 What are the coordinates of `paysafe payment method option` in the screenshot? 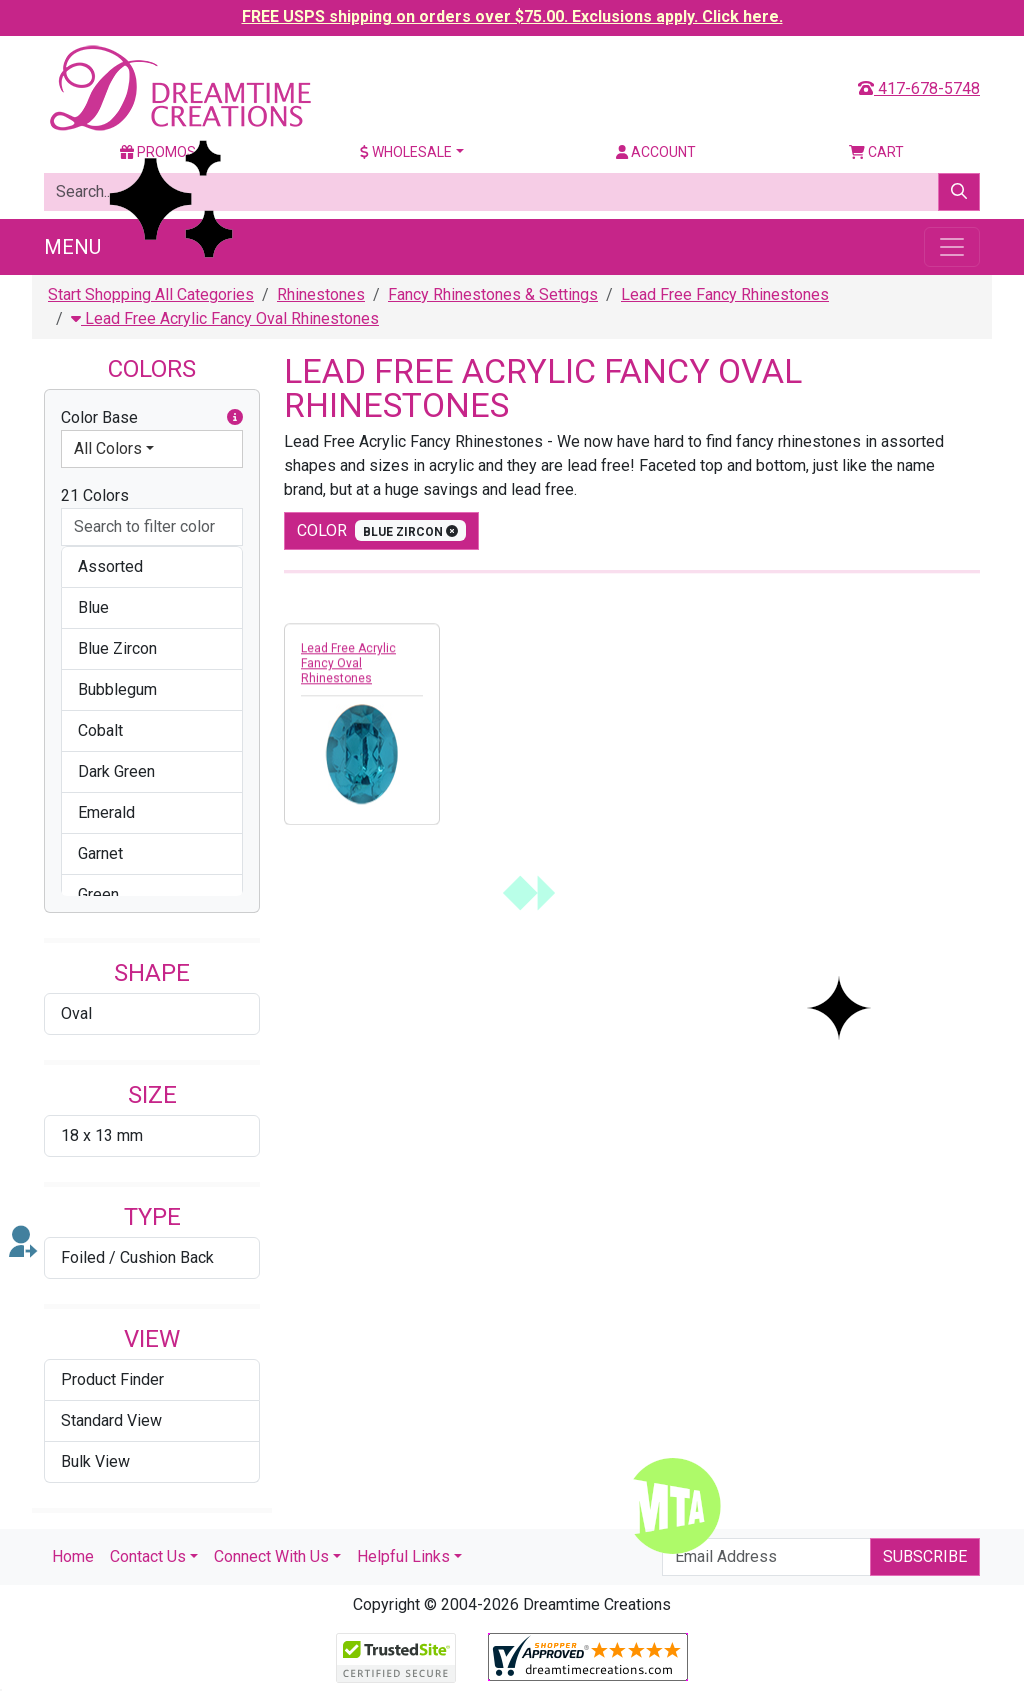 It's located at (529, 893).